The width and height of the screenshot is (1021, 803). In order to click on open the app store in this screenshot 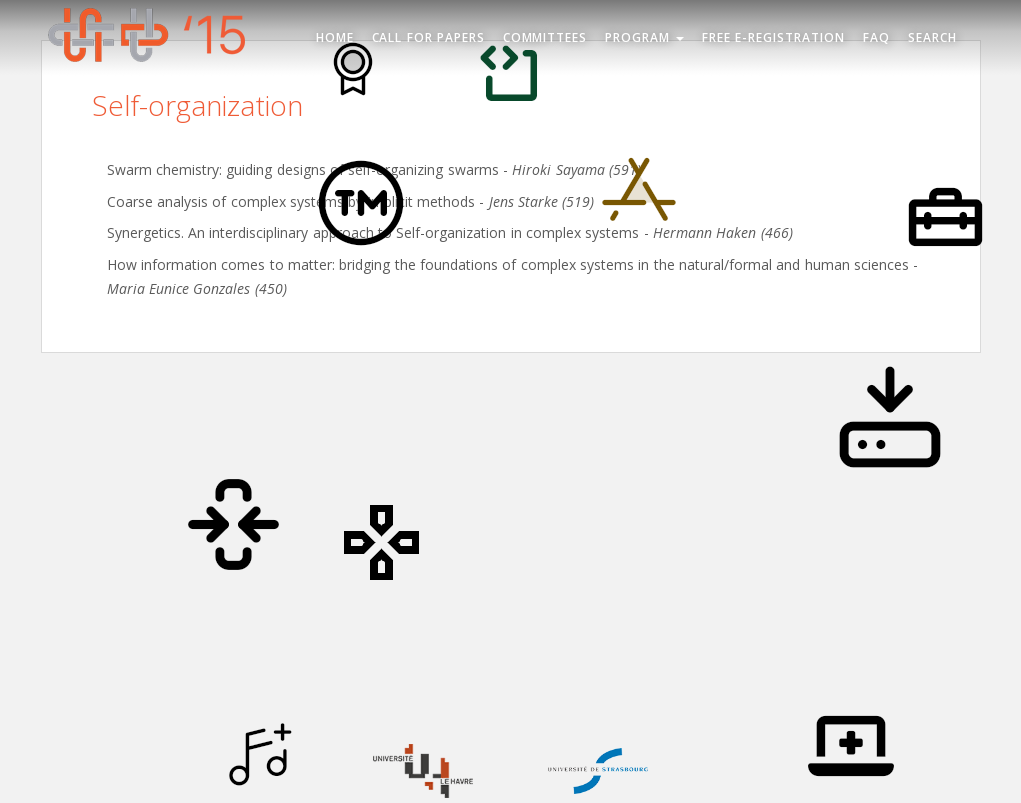, I will do `click(639, 192)`.